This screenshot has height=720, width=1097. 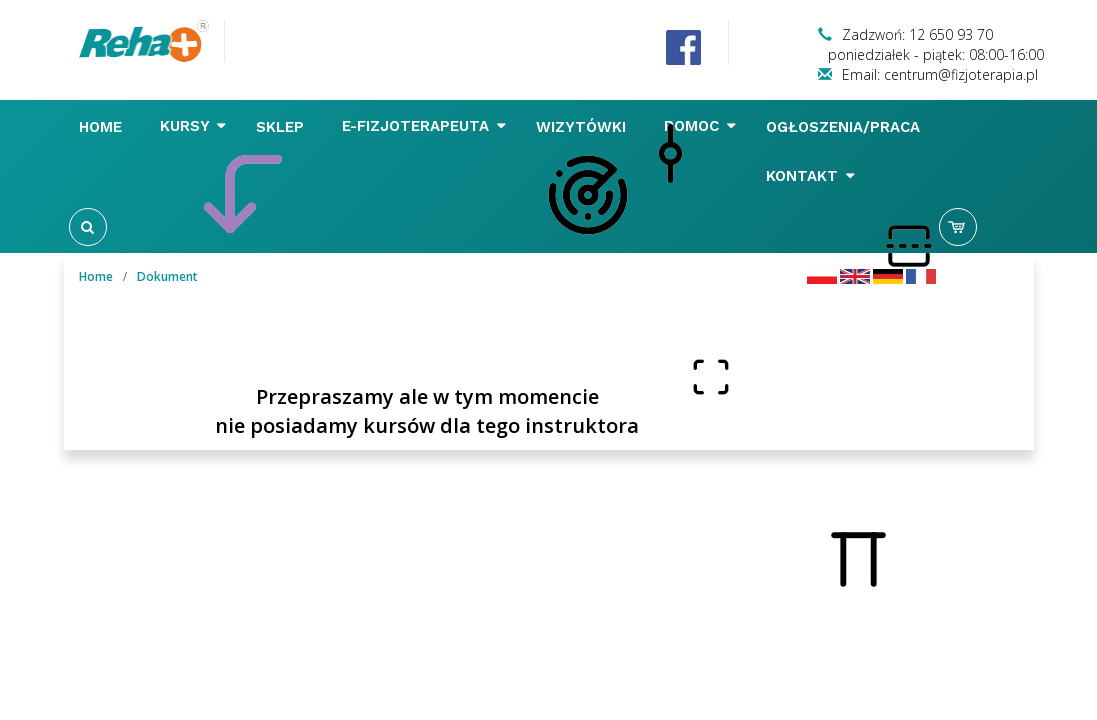 What do you see at coordinates (858, 559) in the screenshot?
I see `access mathematical or scientific functions` at bounding box center [858, 559].